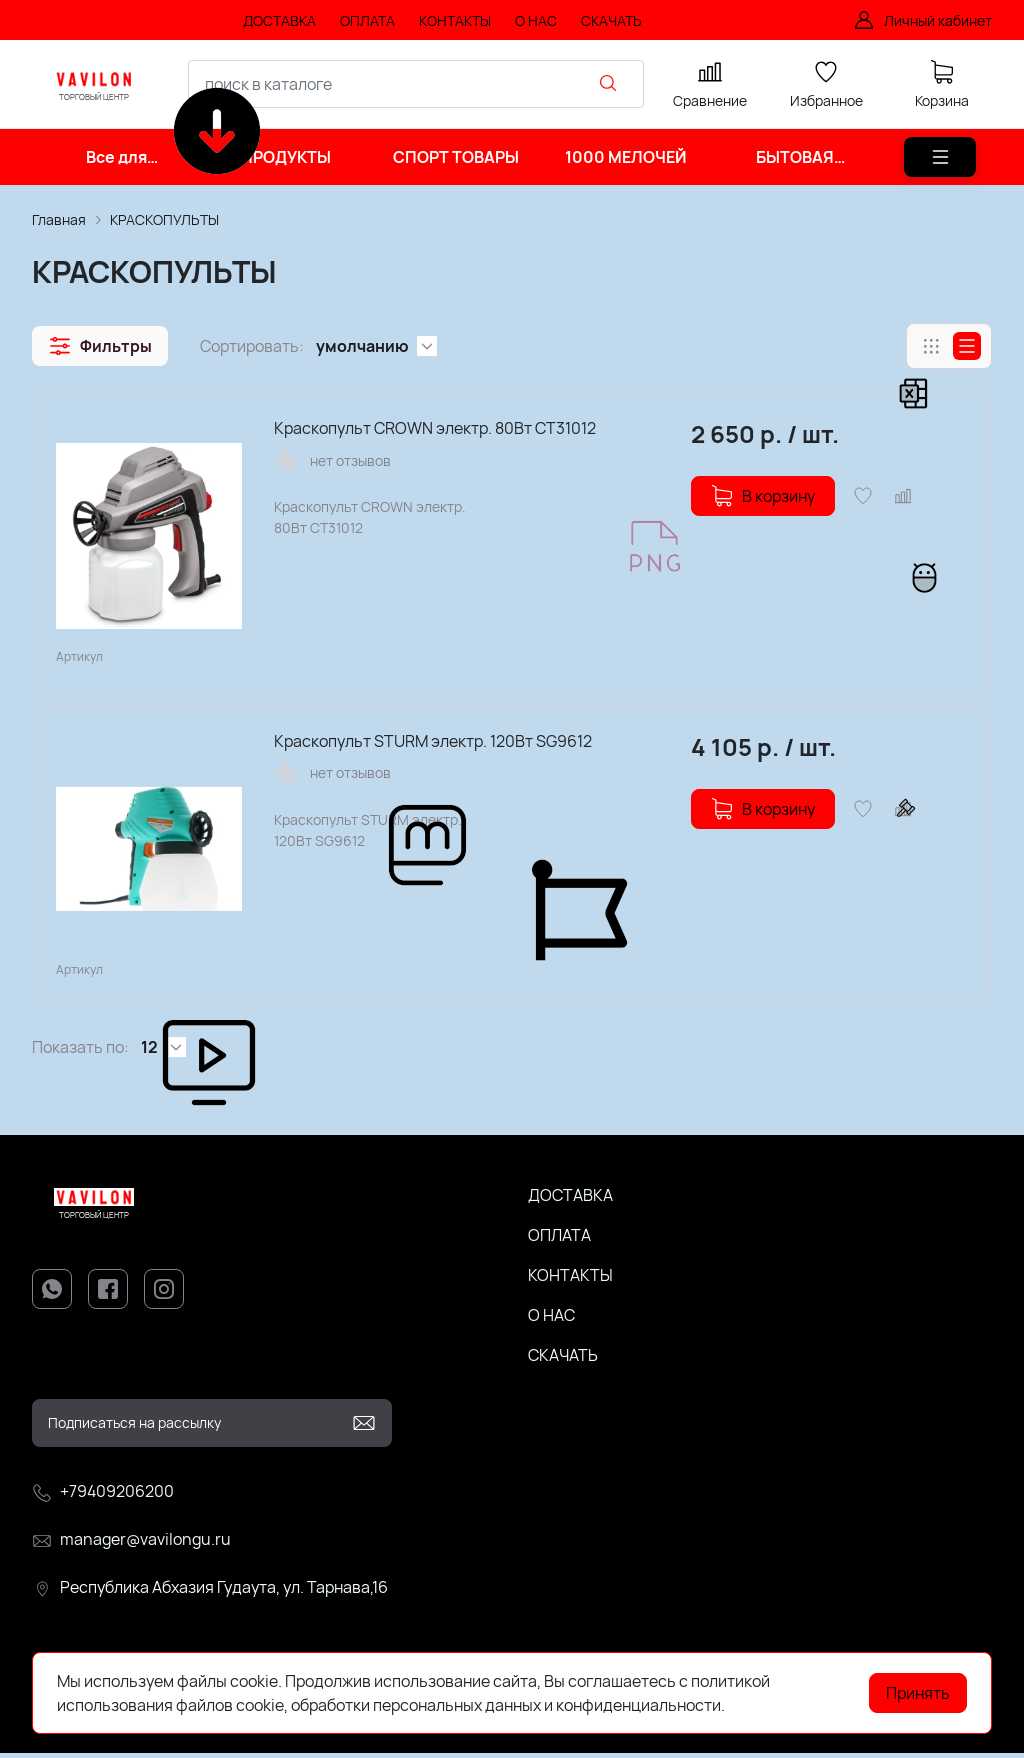  I want to click on access legal or terms of service information, so click(905, 808).